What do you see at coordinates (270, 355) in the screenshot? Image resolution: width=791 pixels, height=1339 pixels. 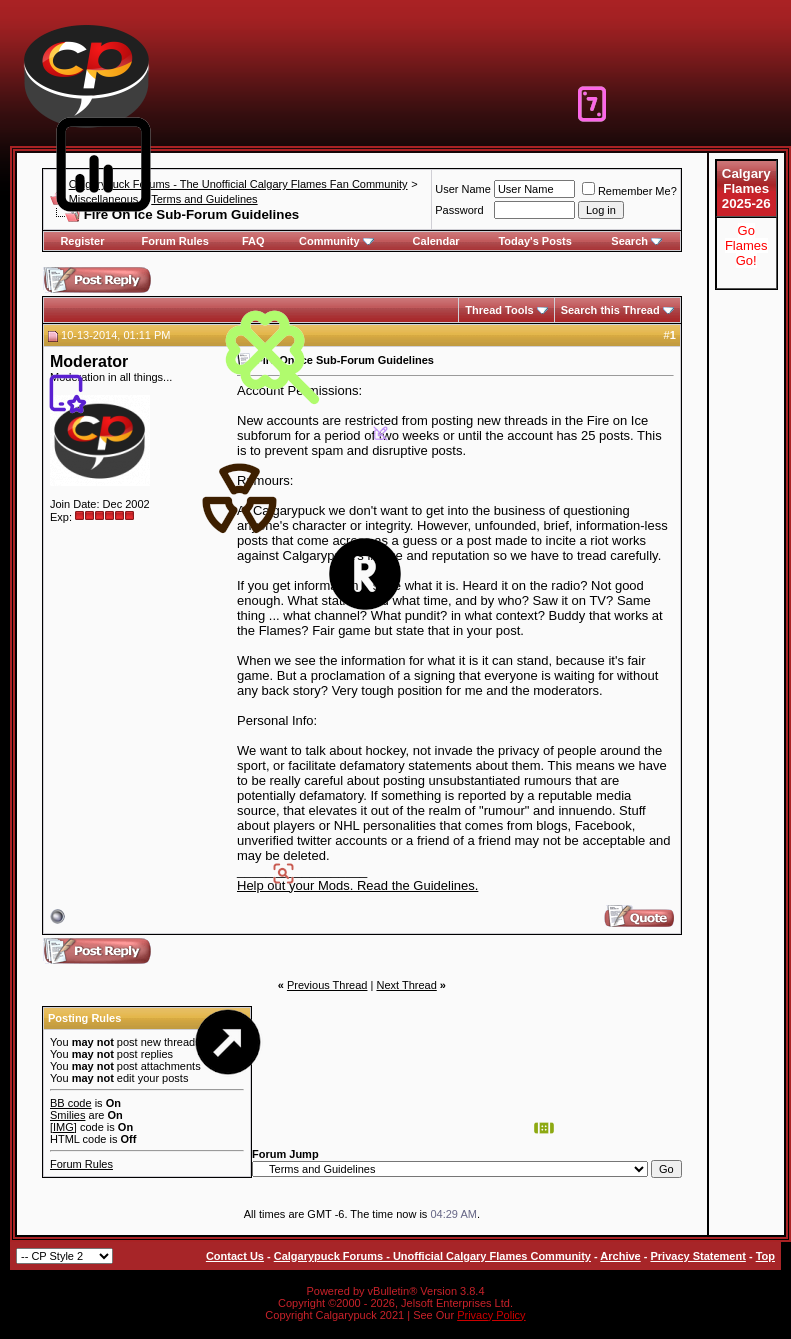 I see `indicates luck or bonus feature` at bounding box center [270, 355].